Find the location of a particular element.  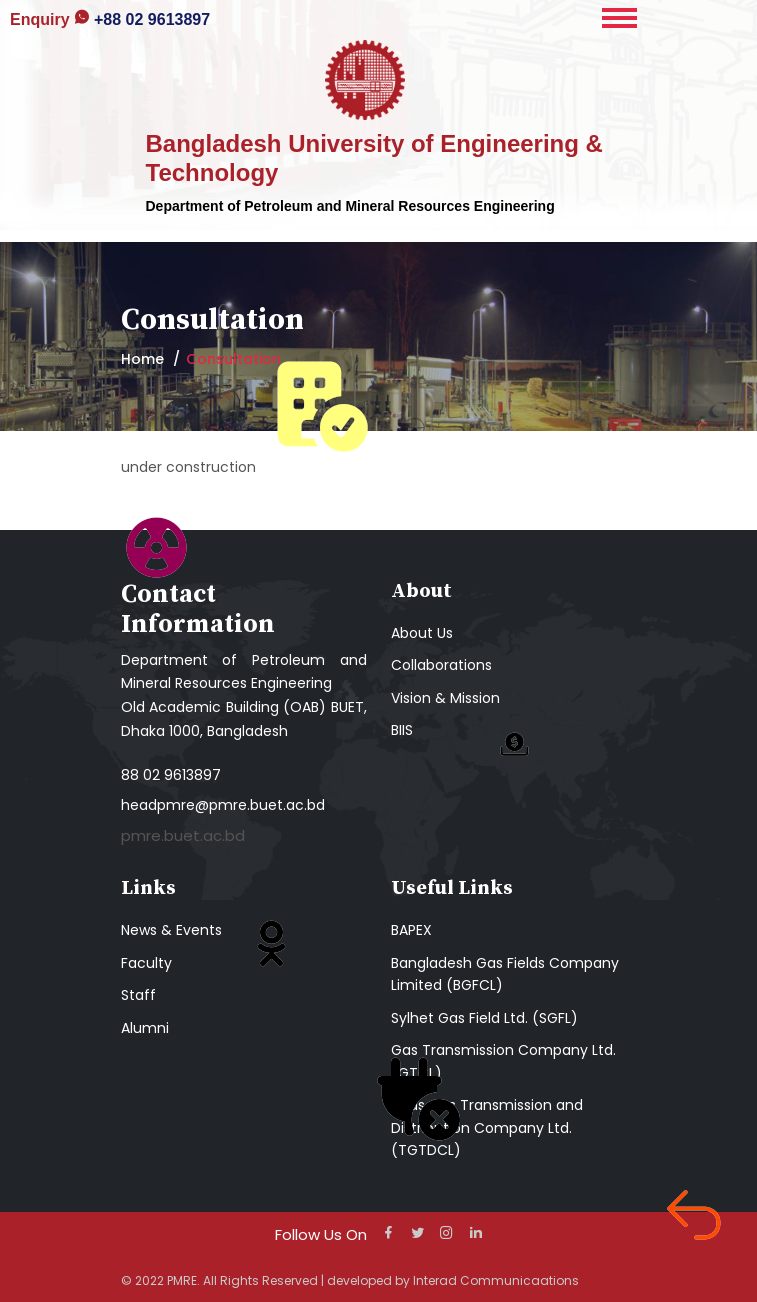

open odnoklassniki social network is located at coordinates (271, 943).